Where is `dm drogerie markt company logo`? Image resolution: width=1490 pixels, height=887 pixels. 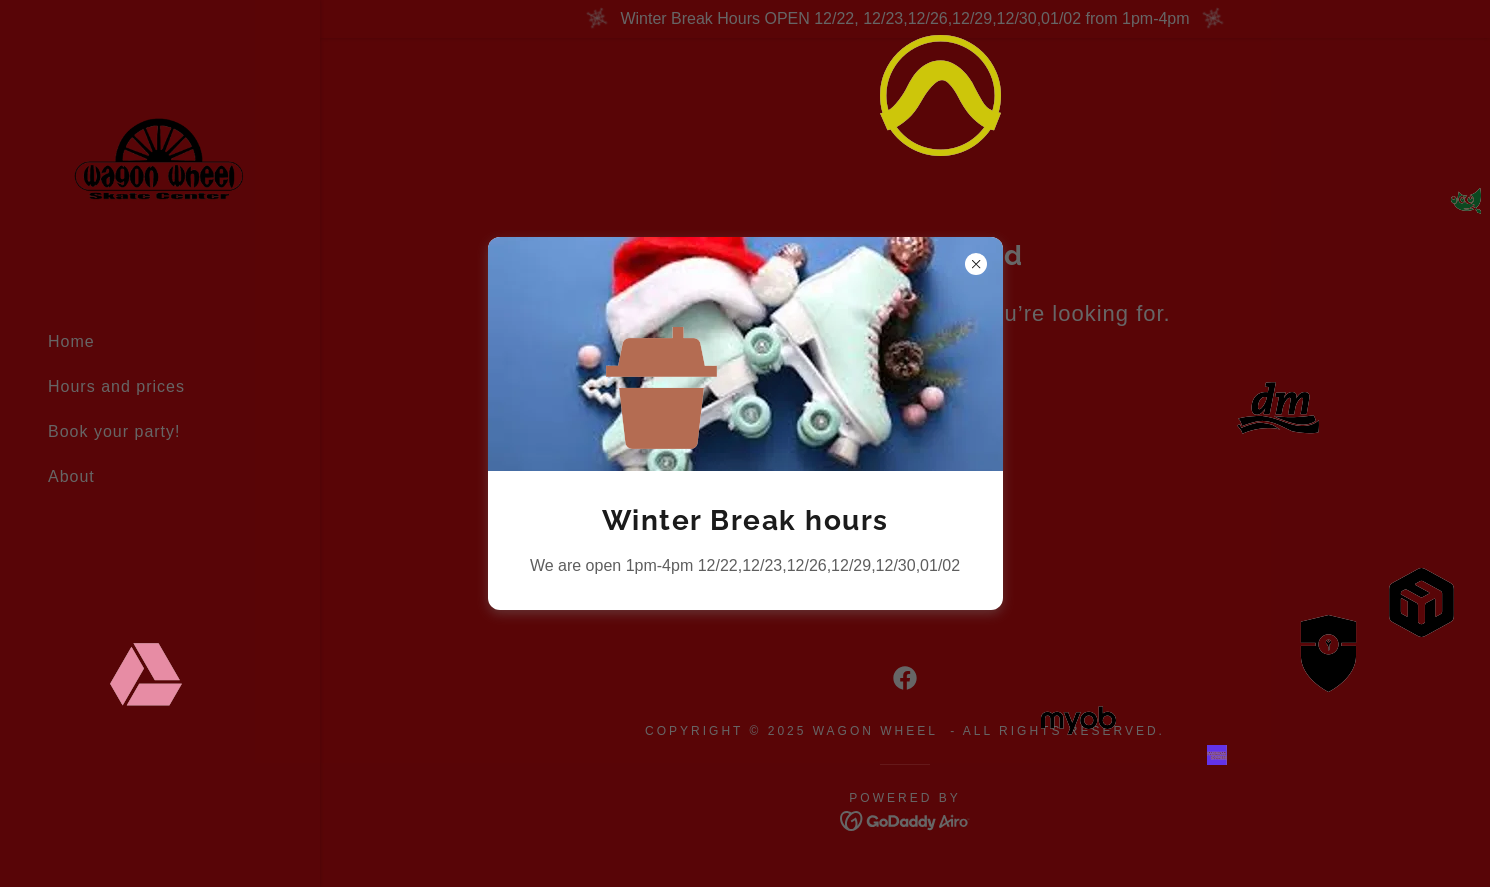
dm drogerie markt company logo is located at coordinates (1278, 408).